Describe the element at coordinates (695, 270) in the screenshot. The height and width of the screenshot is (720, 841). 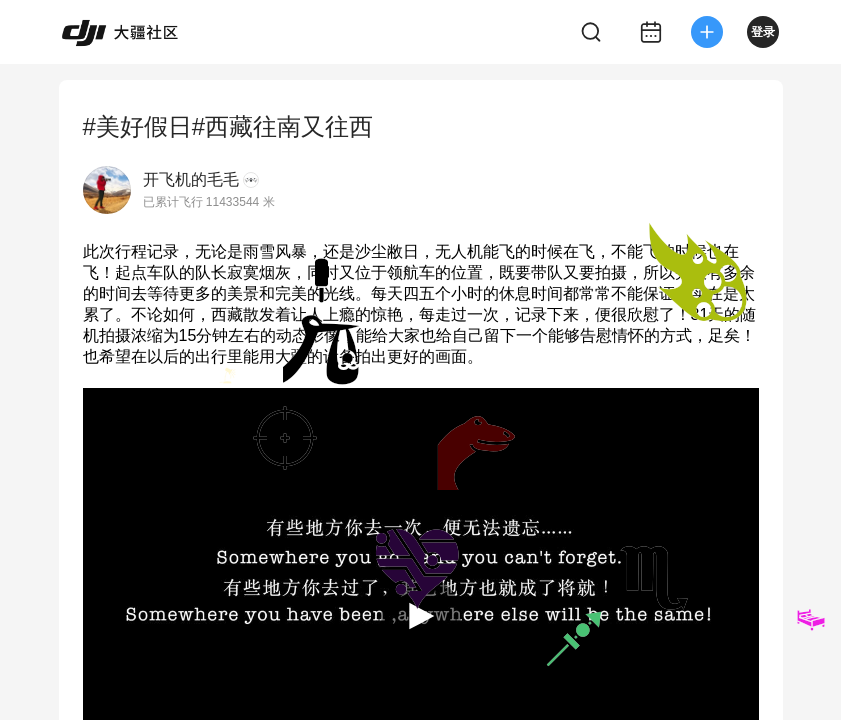
I see `activate fire or burn effect in game` at that location.